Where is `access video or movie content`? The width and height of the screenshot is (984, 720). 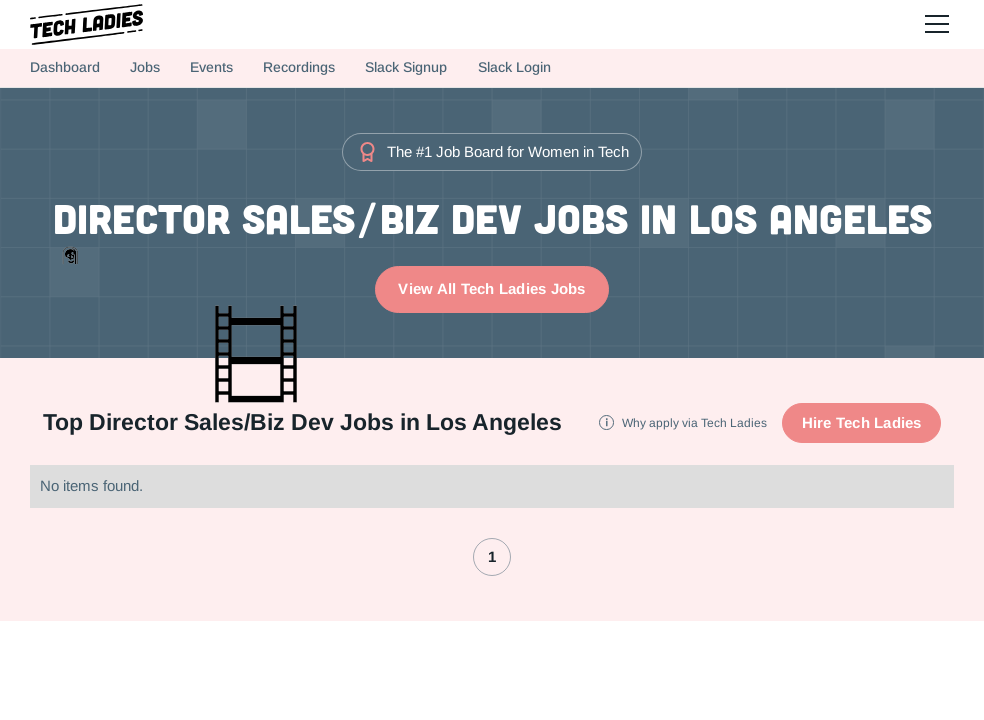 access video or movie content is located at coordinates (256, 354).